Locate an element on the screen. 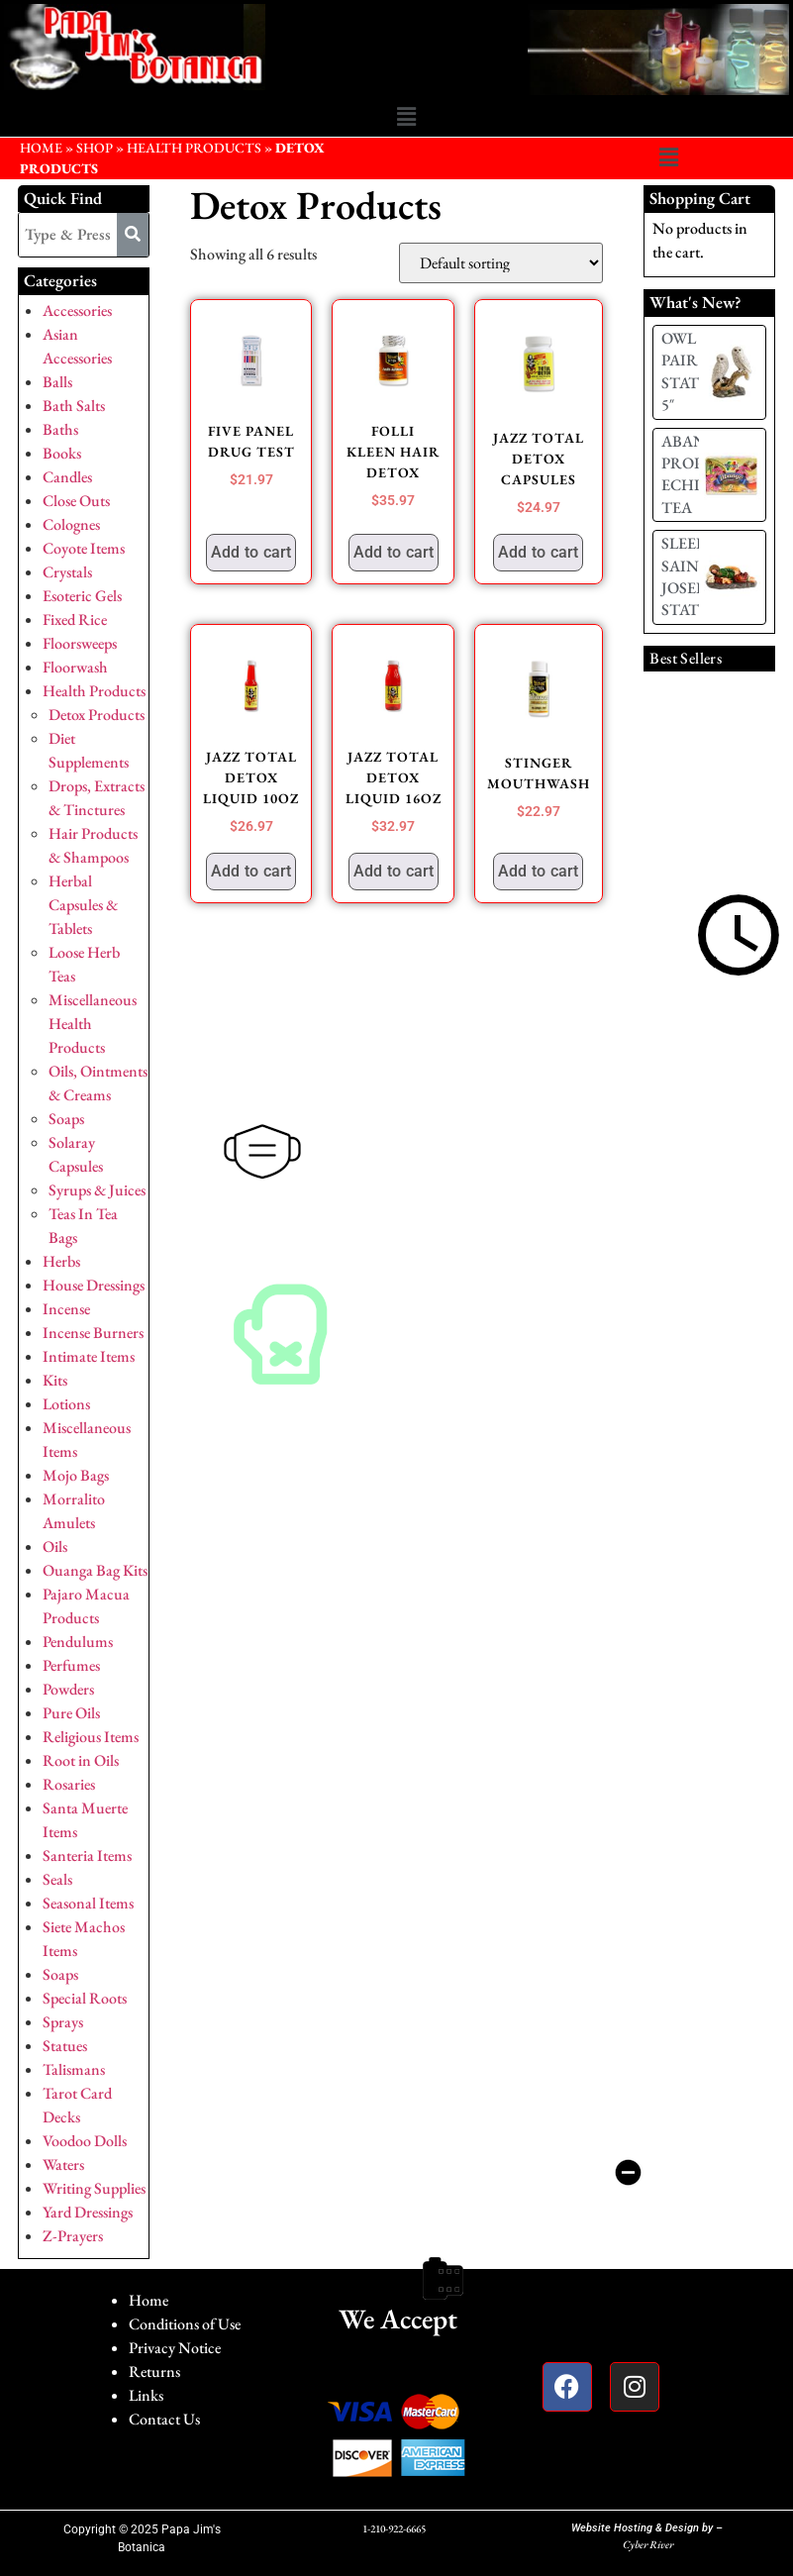 Image resolution: width=793 pixels, height=2576 pixels. indicates mask required or health safety guidelines is located at coordinates (262, 1153).